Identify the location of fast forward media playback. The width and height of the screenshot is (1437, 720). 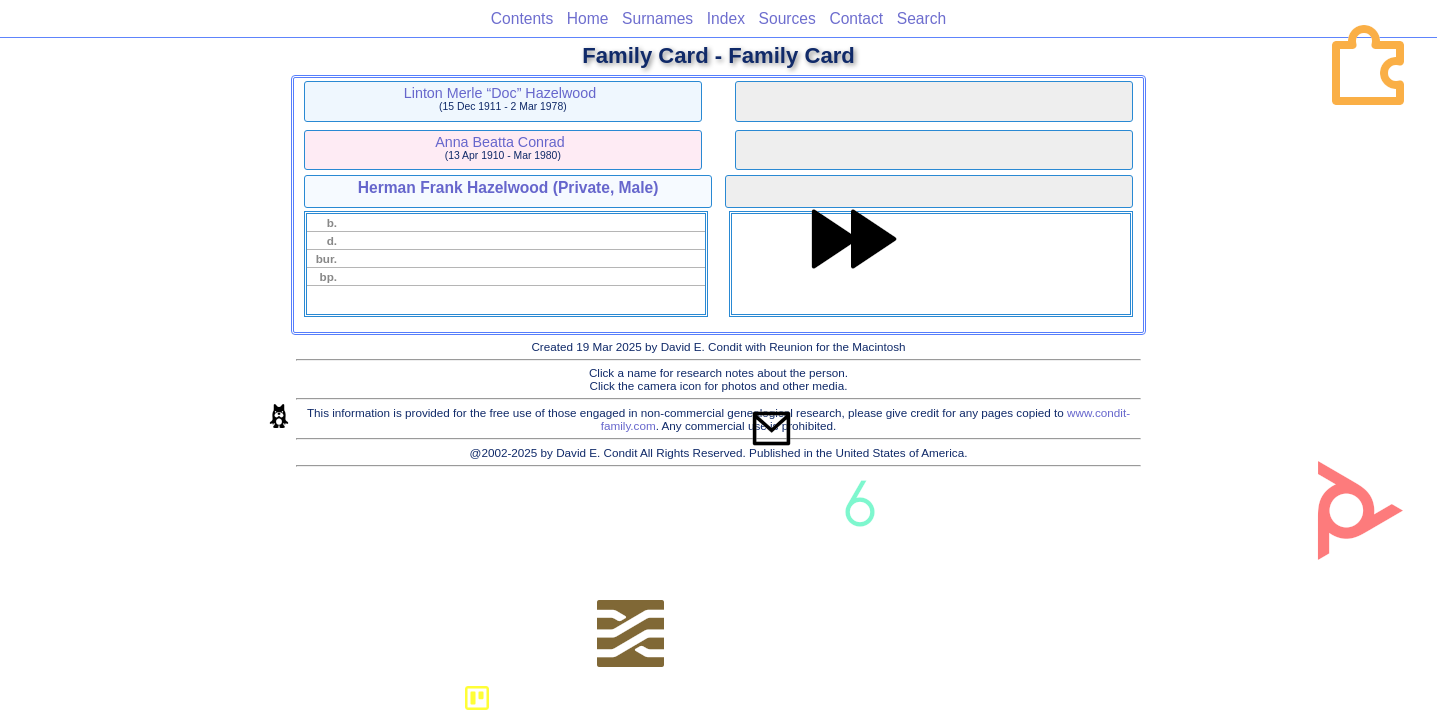
(851, 239).